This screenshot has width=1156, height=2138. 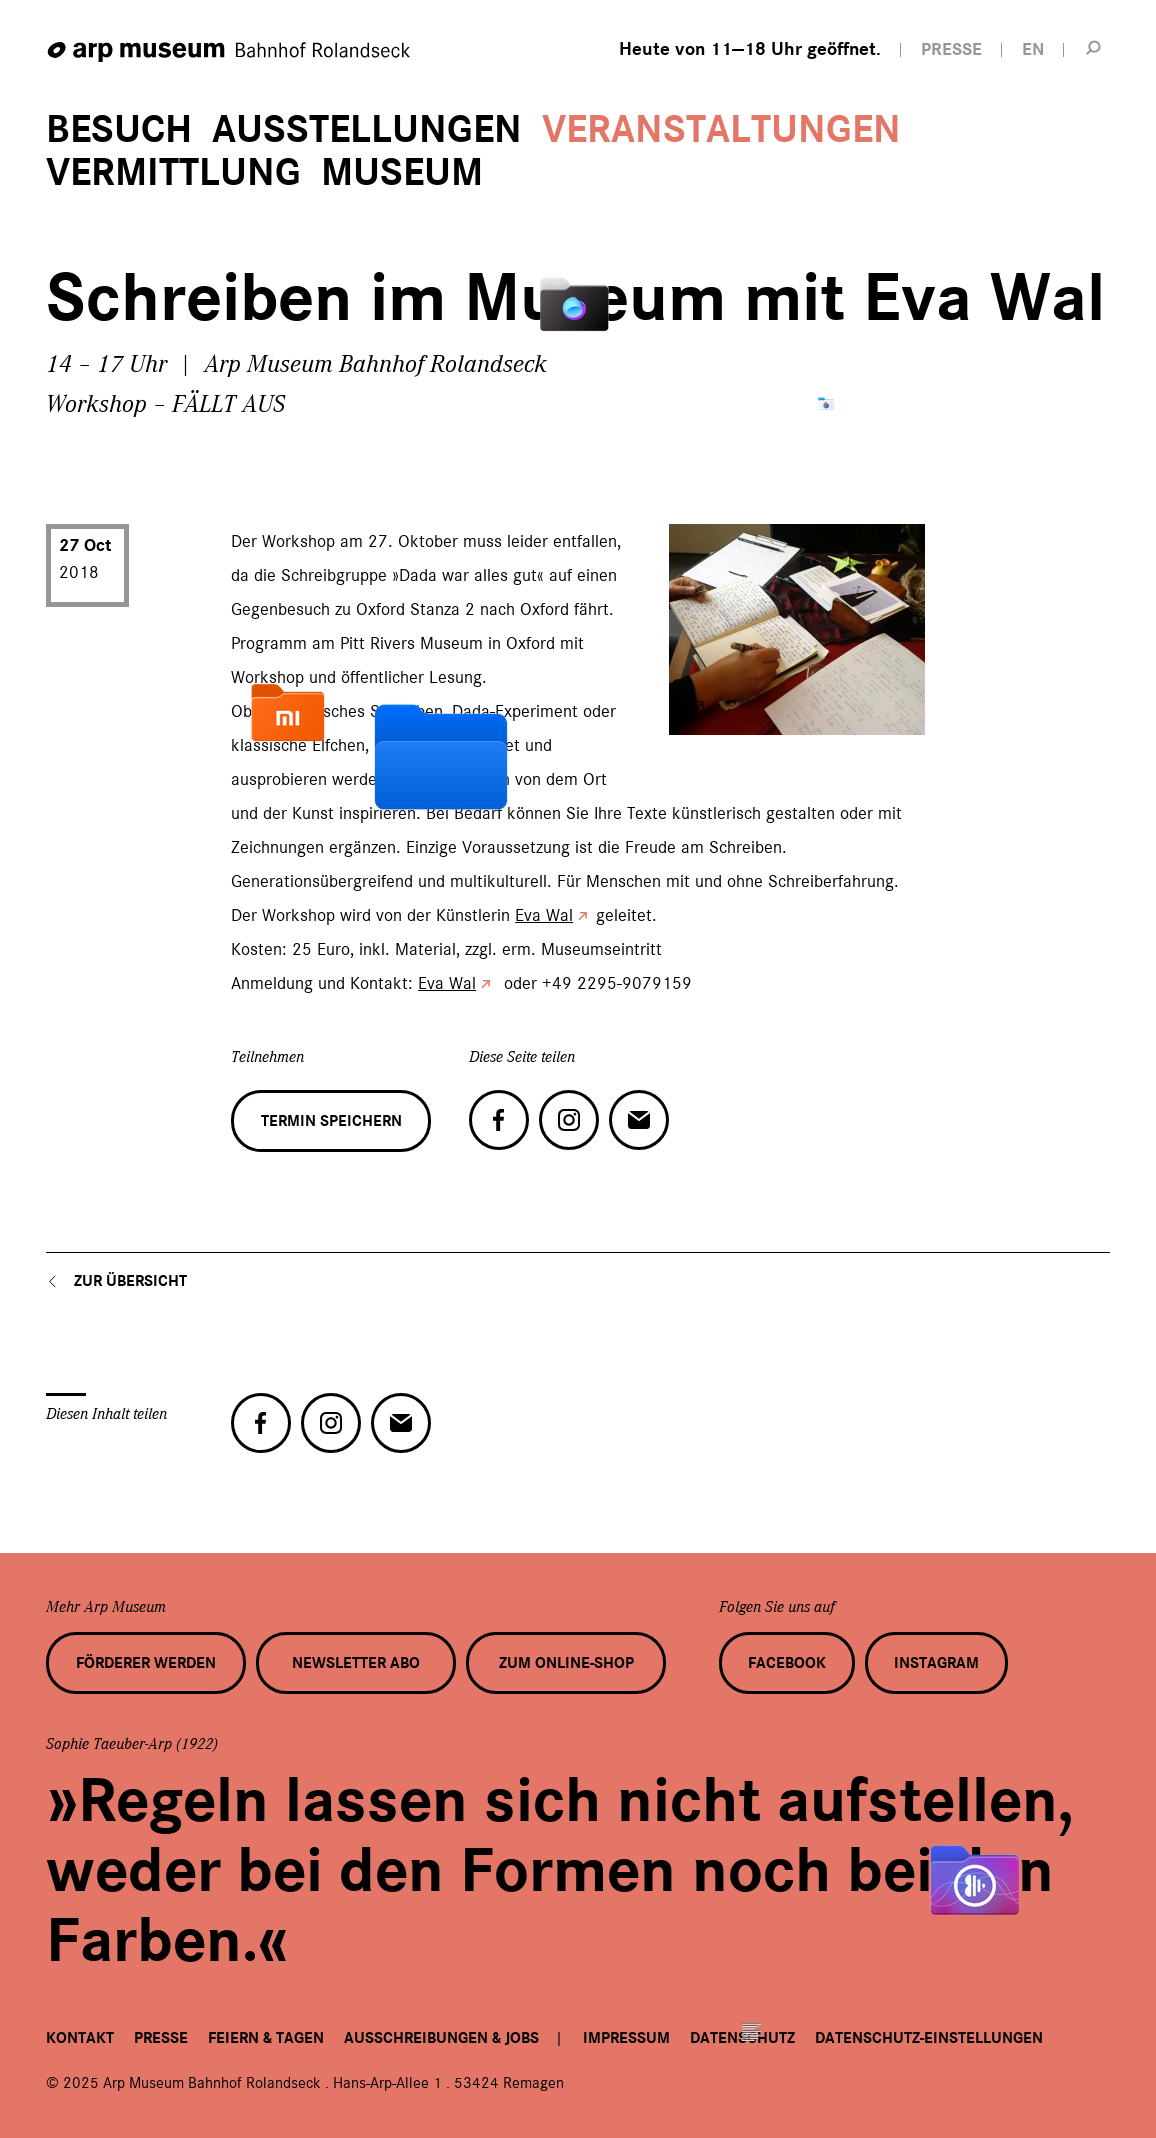 What do you see at coordinates (974, 1882) in the screenshot?
I see `open folder containing Anghami music files` at bounding box center [974, 1882].